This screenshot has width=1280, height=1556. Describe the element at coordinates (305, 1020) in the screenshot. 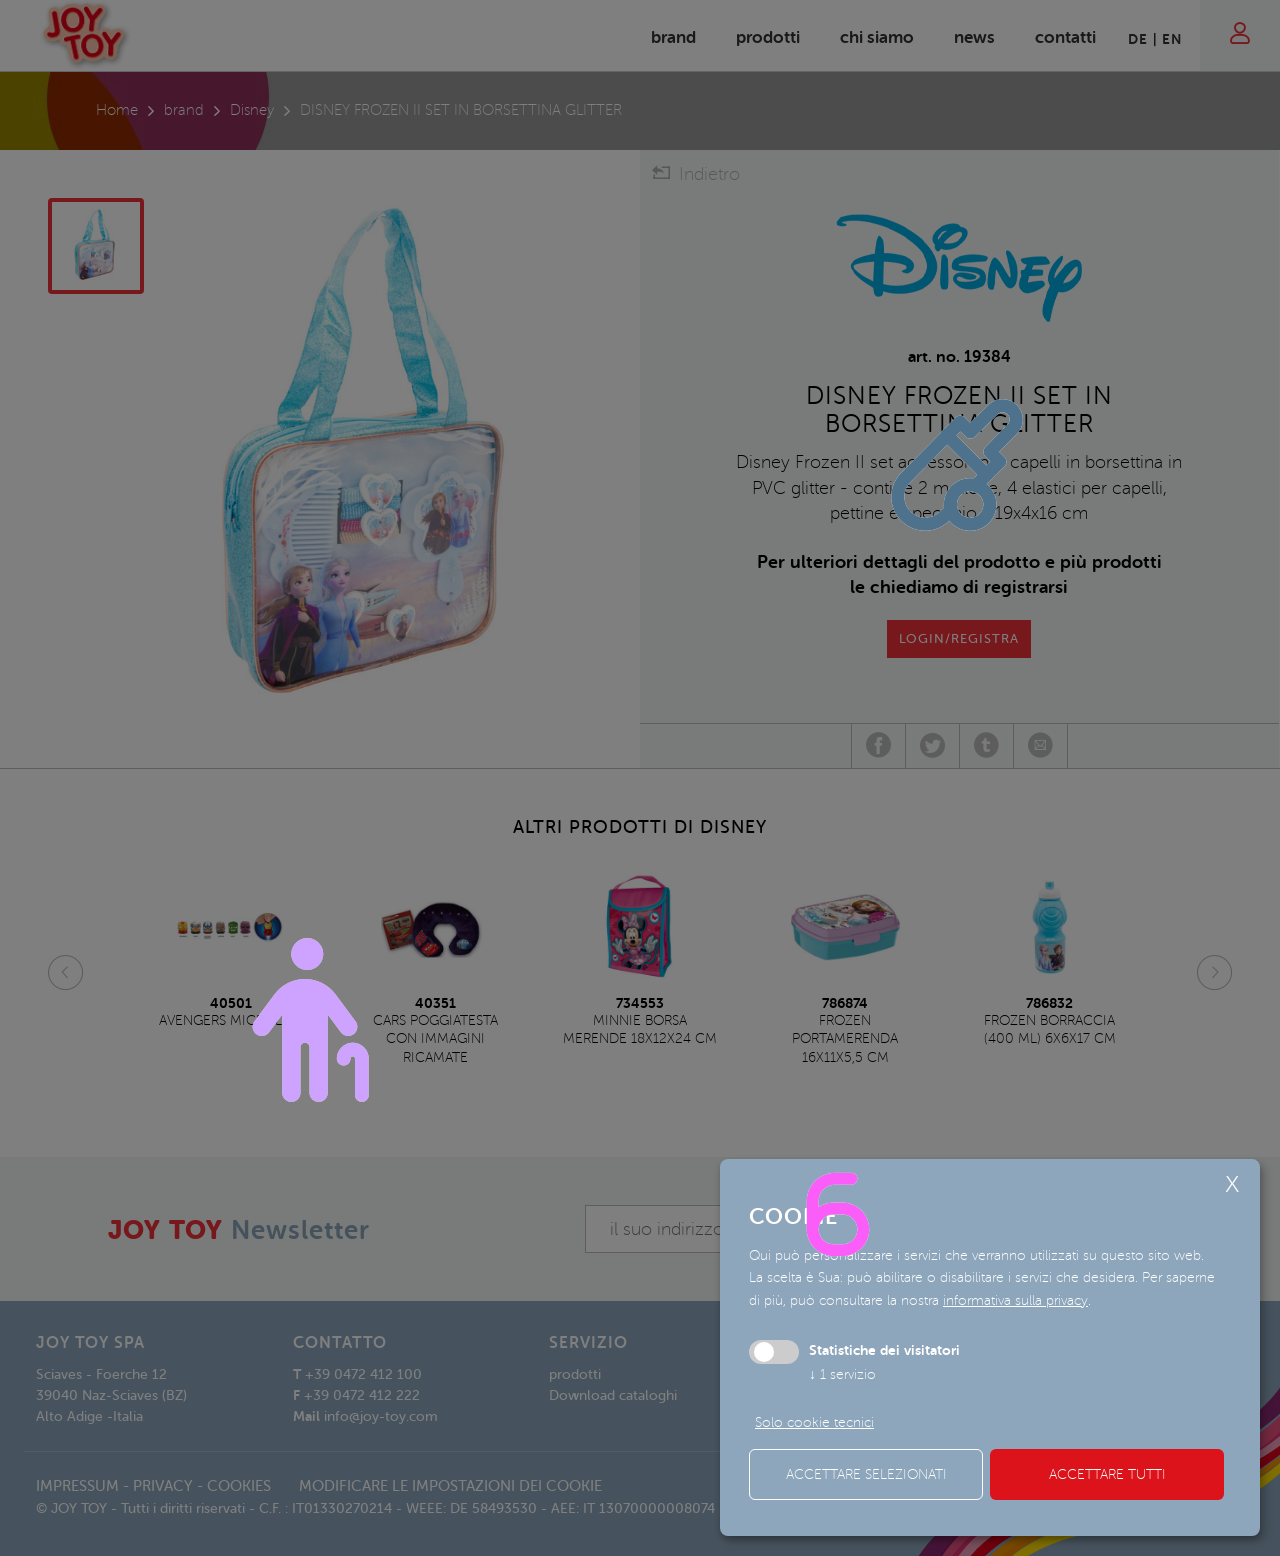

I see `indicates accessibility features or services` at that location.